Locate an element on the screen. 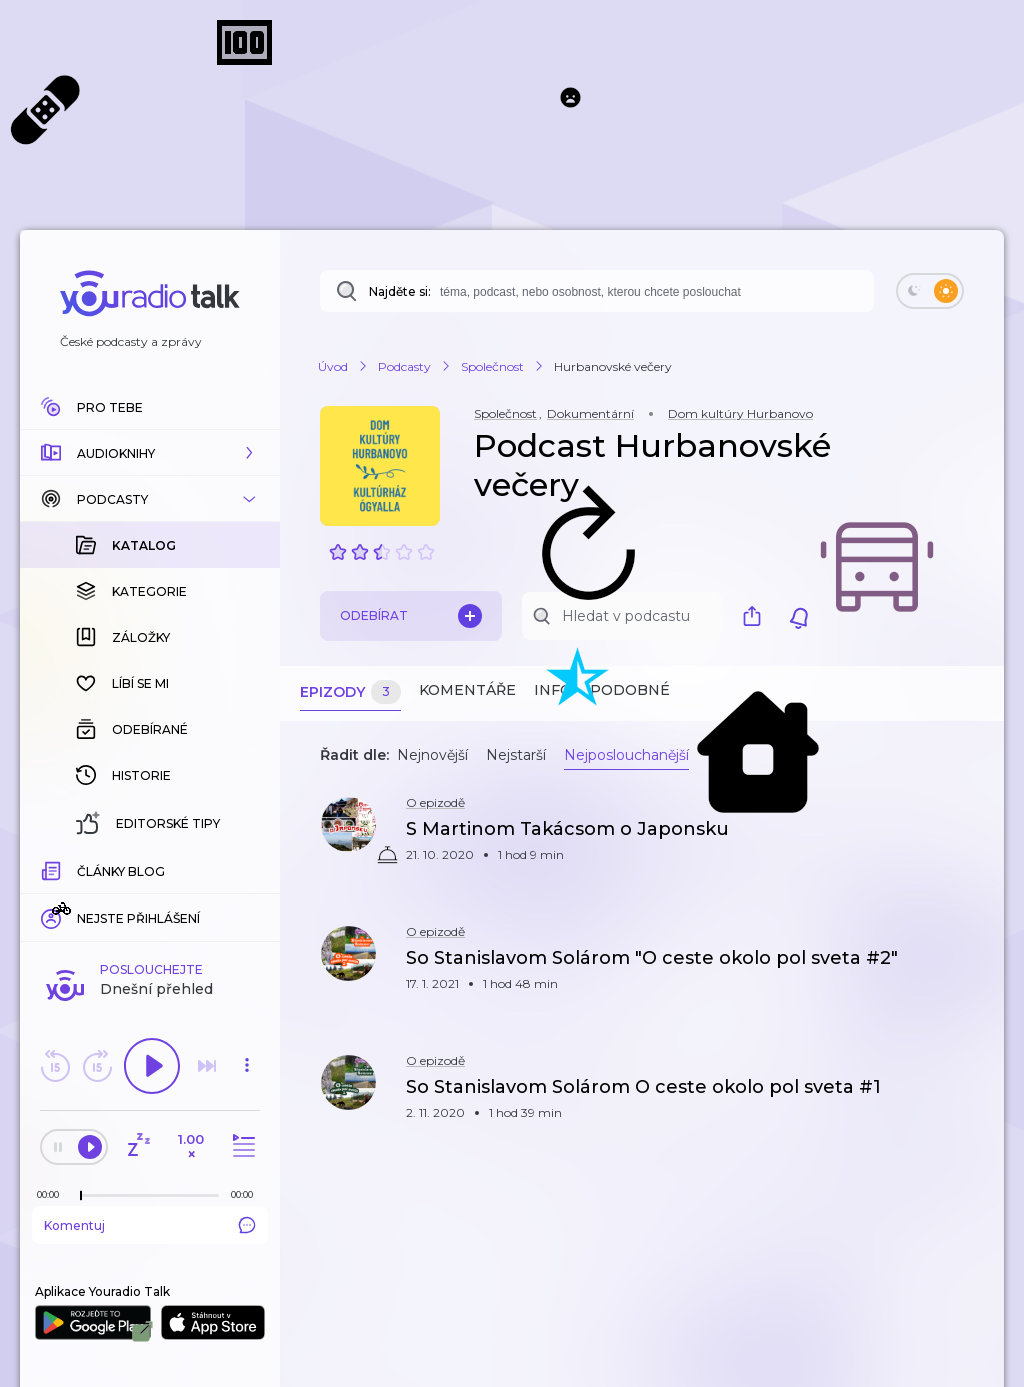 The width and height of the screenshot is (1024, 1387). select bicycle as transportation mode is located at coordinates (61, 908).